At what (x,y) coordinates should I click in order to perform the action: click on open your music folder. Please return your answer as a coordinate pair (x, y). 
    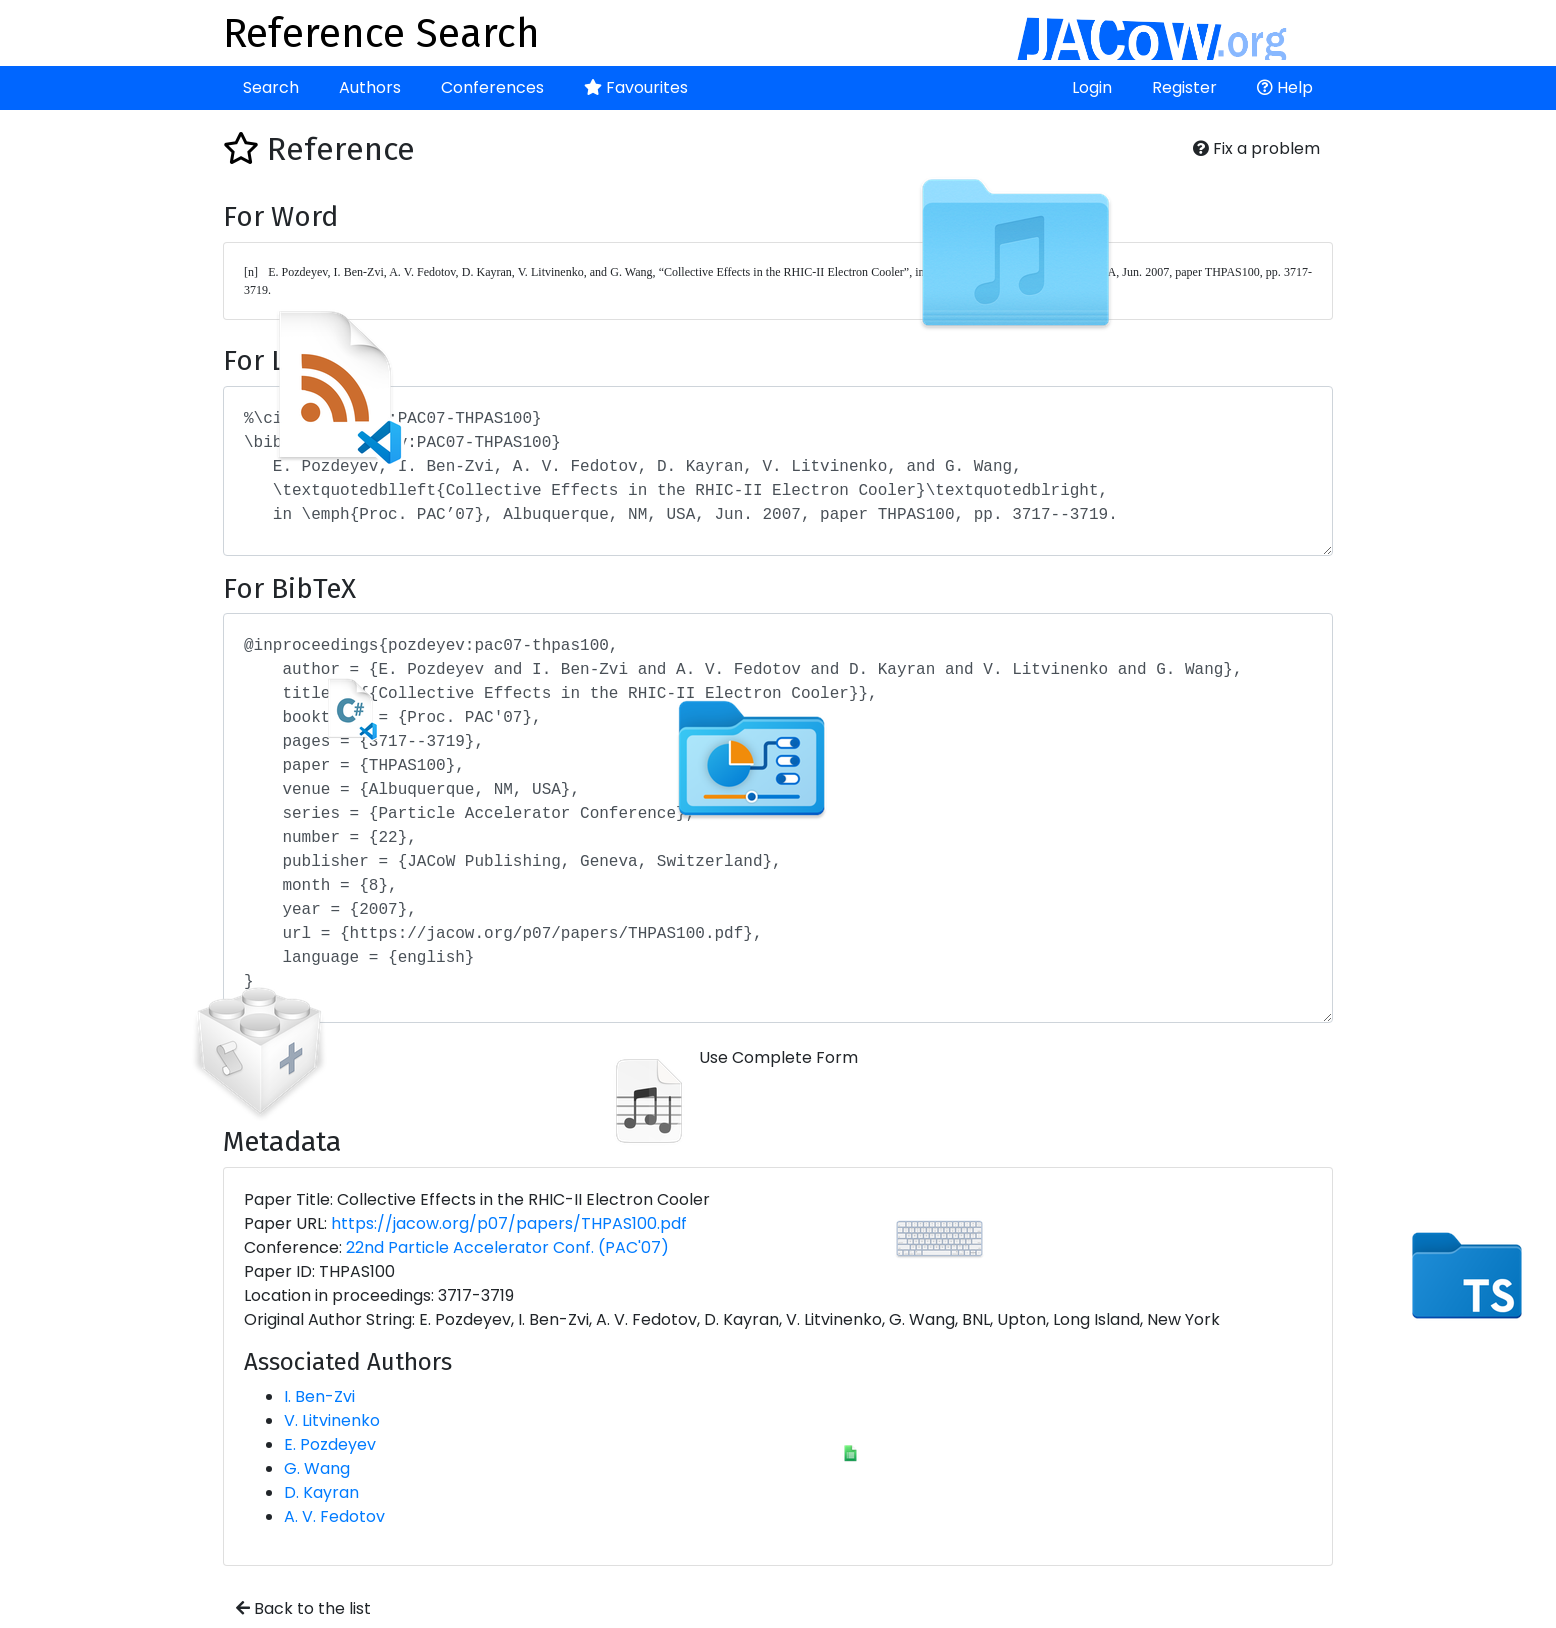
    Looking at the image, I should click on (1015, 252).